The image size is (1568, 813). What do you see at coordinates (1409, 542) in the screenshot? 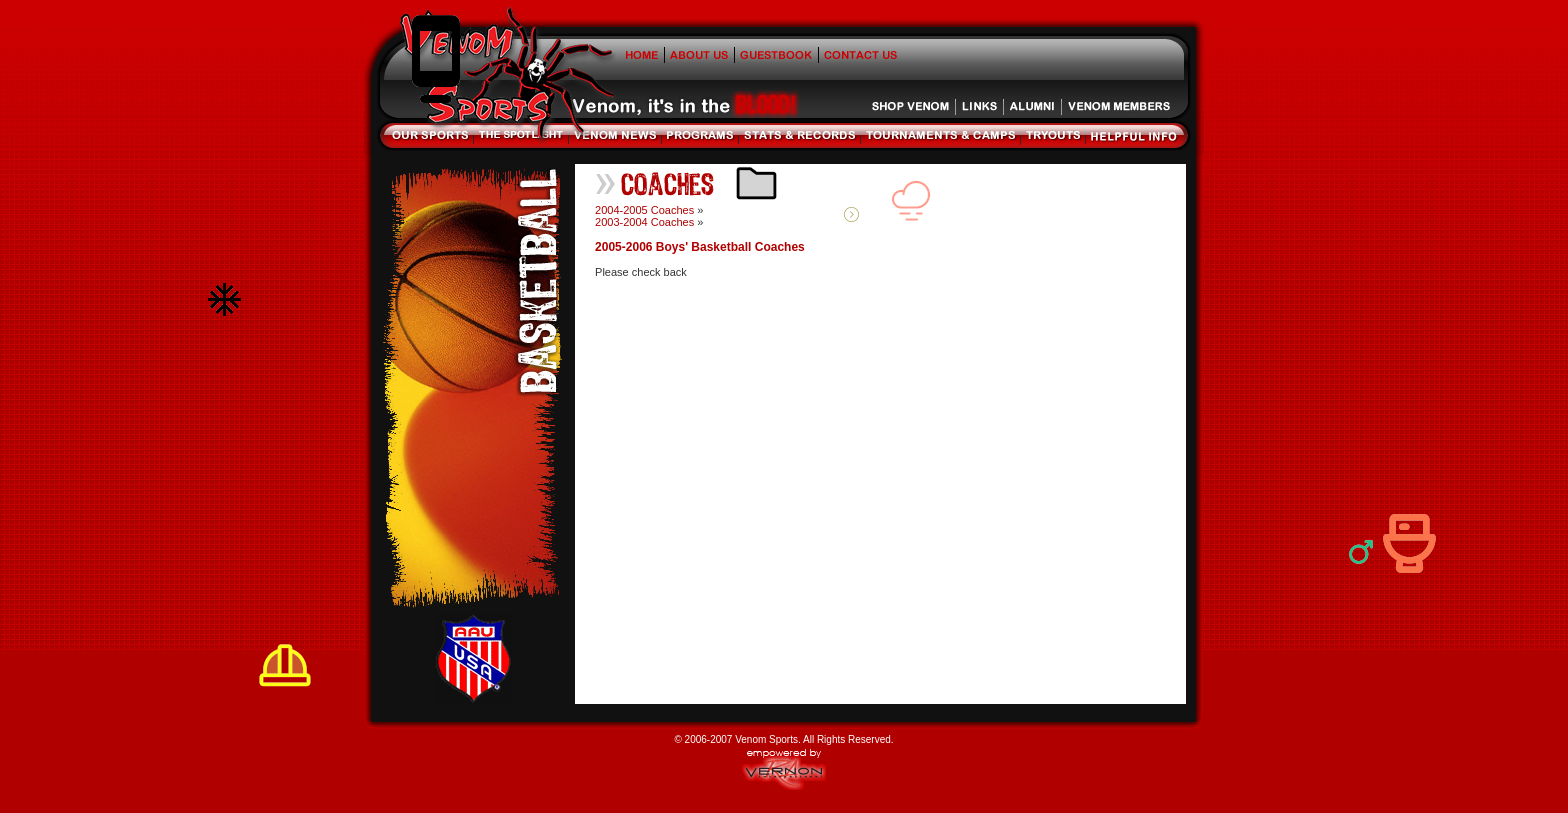
I see `find nearby restrooms` at bounding box center [1409, 542].